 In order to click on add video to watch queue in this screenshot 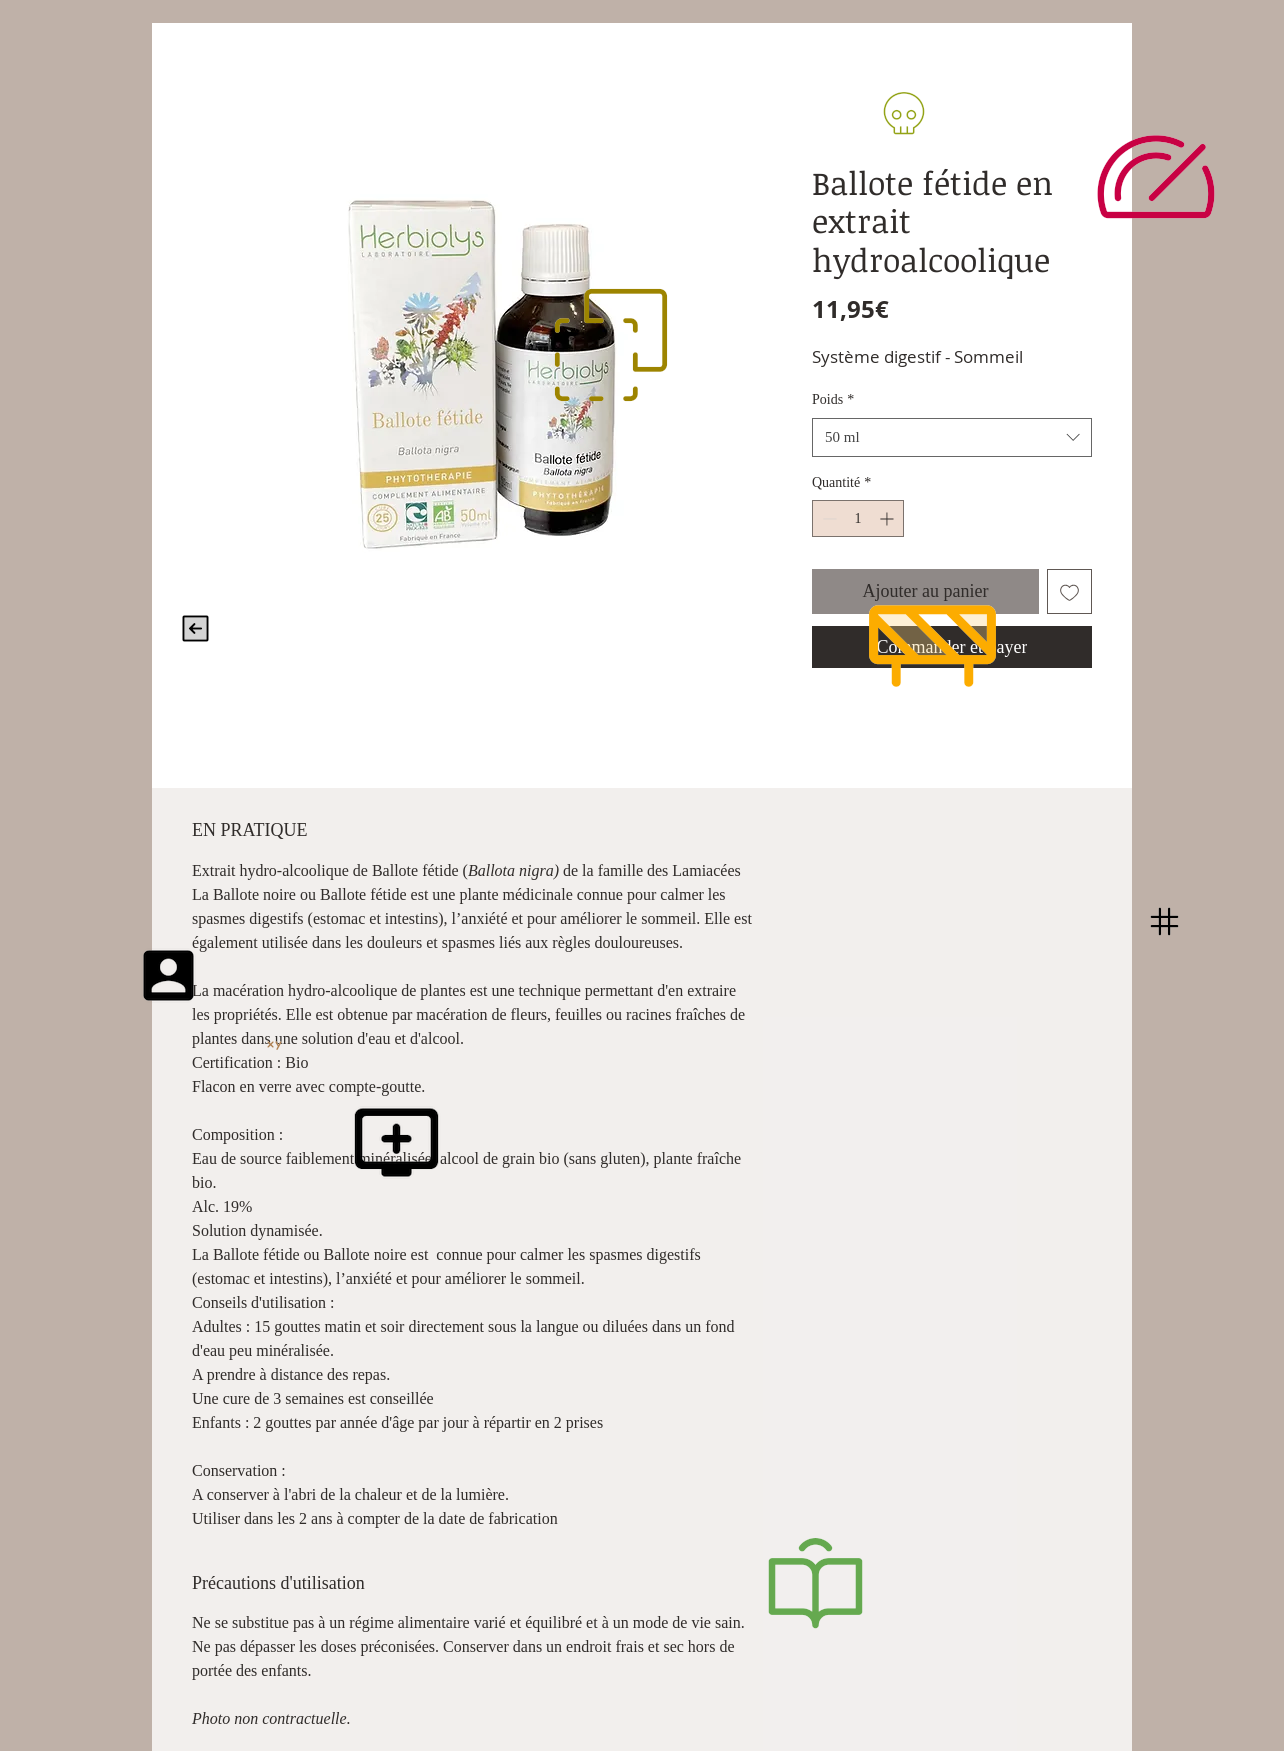, I will do `click(396, 1142)`.